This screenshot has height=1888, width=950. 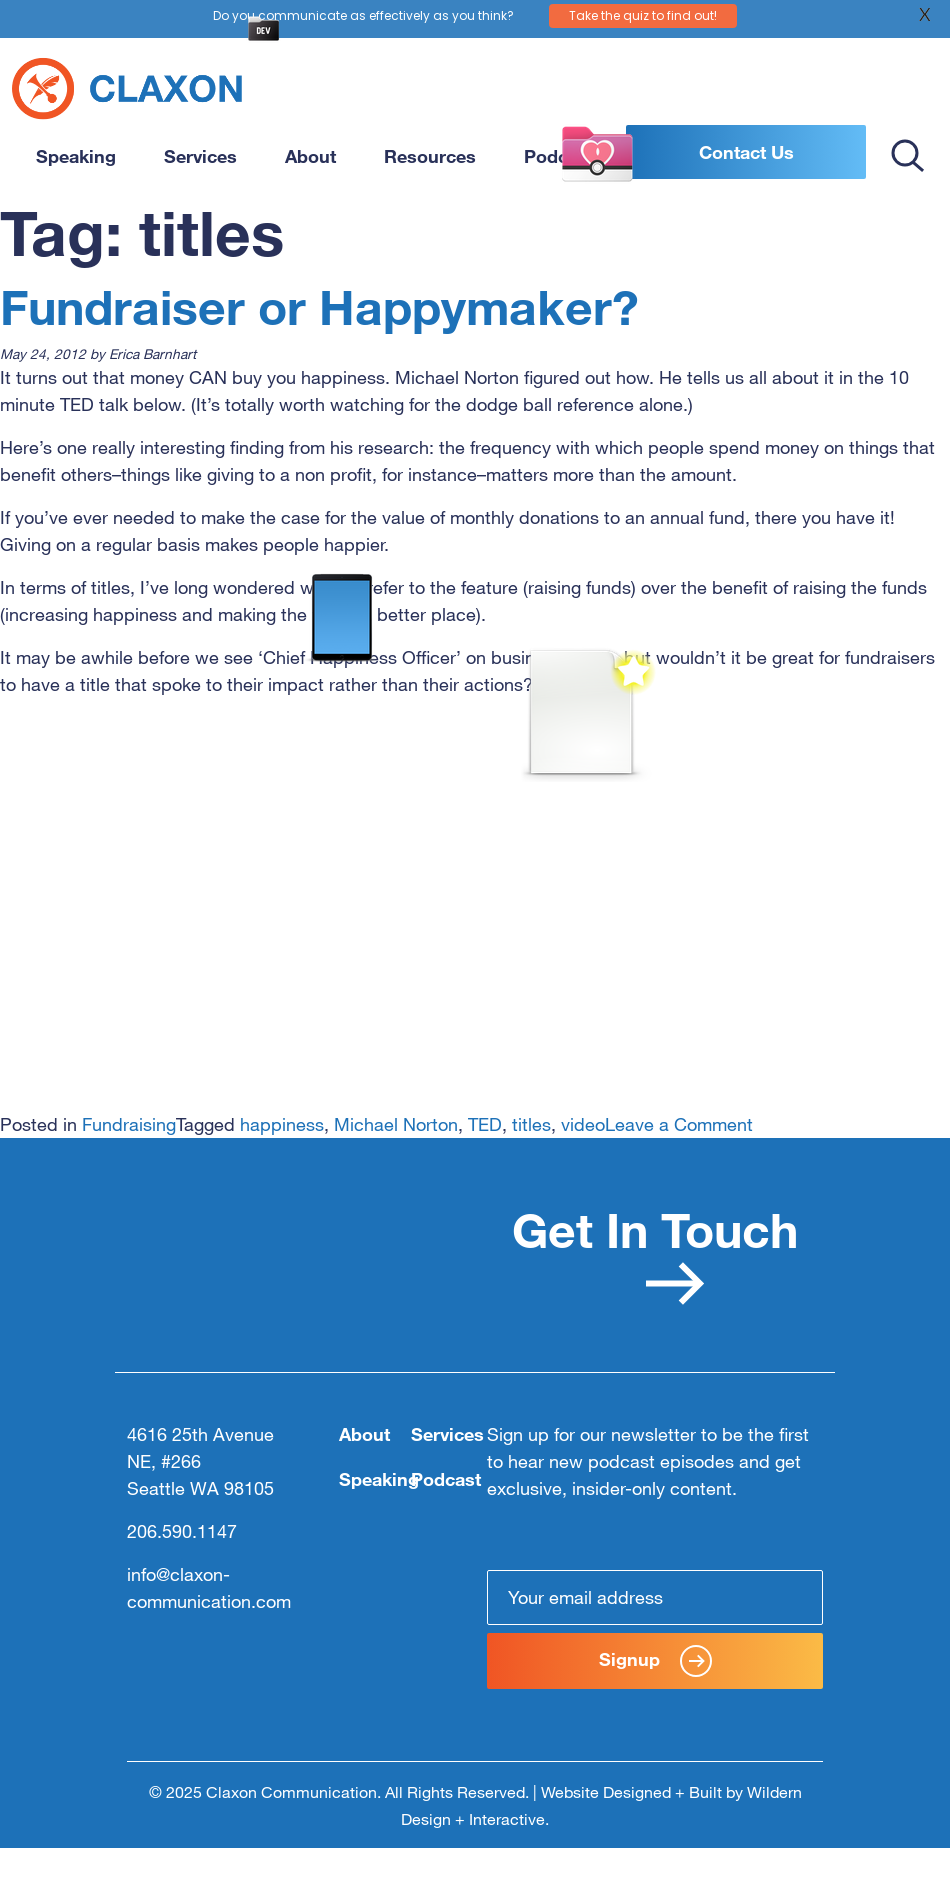 I want to click on iPad Air device icon for system identification, so click(x=342, y=618).